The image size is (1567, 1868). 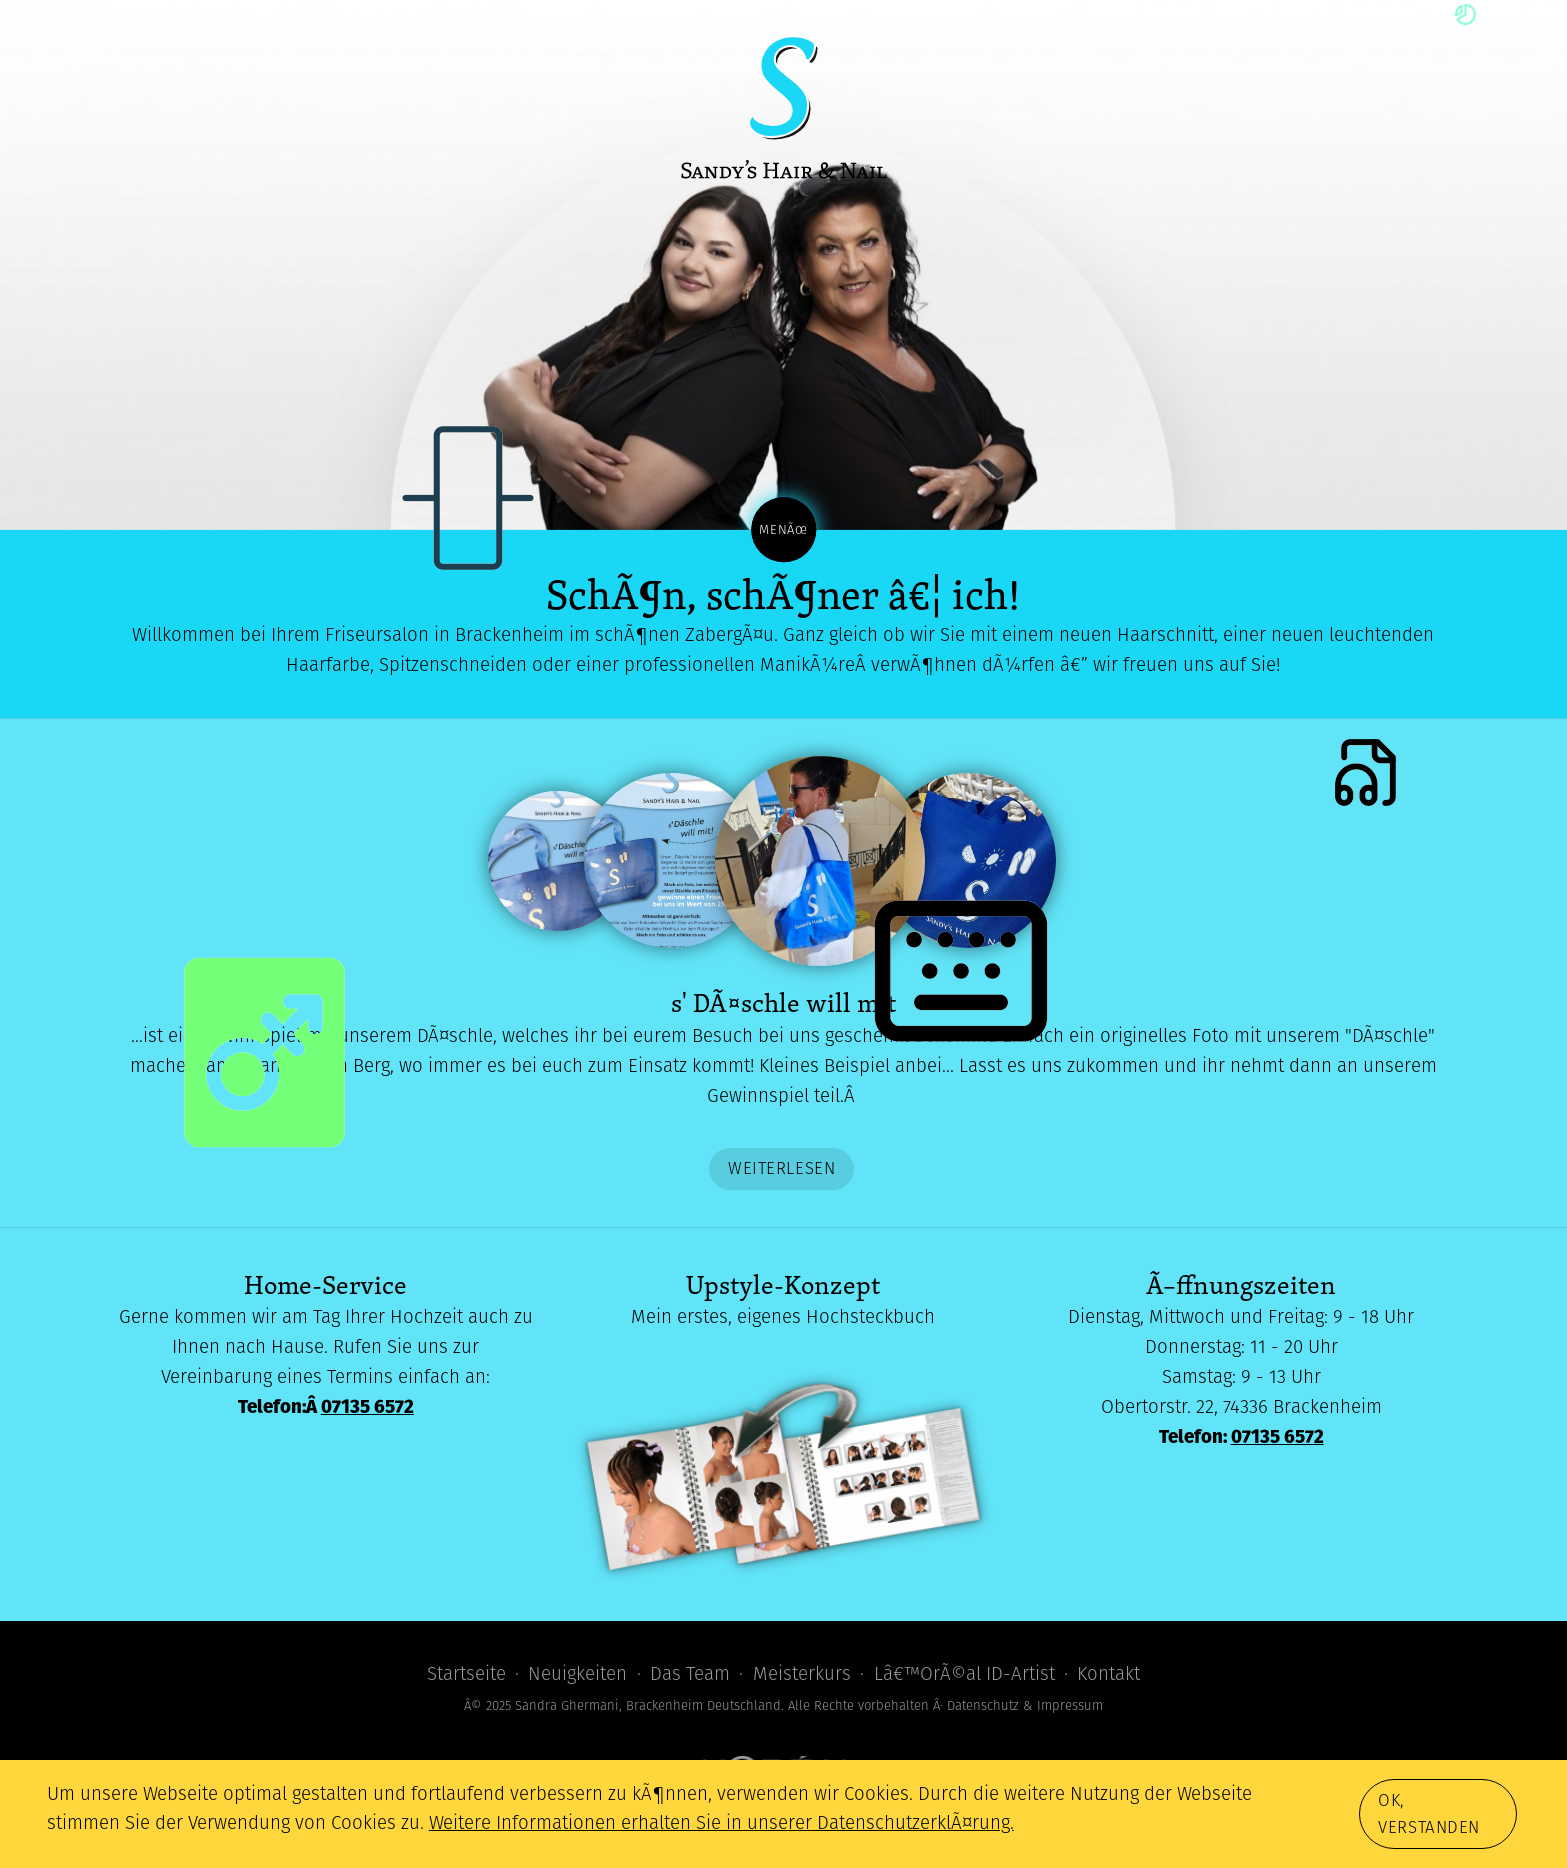 What do you see at coordinates (468, 498) in the screenshot?
I see `align object to vertical center` at bounding box center [468, 498].